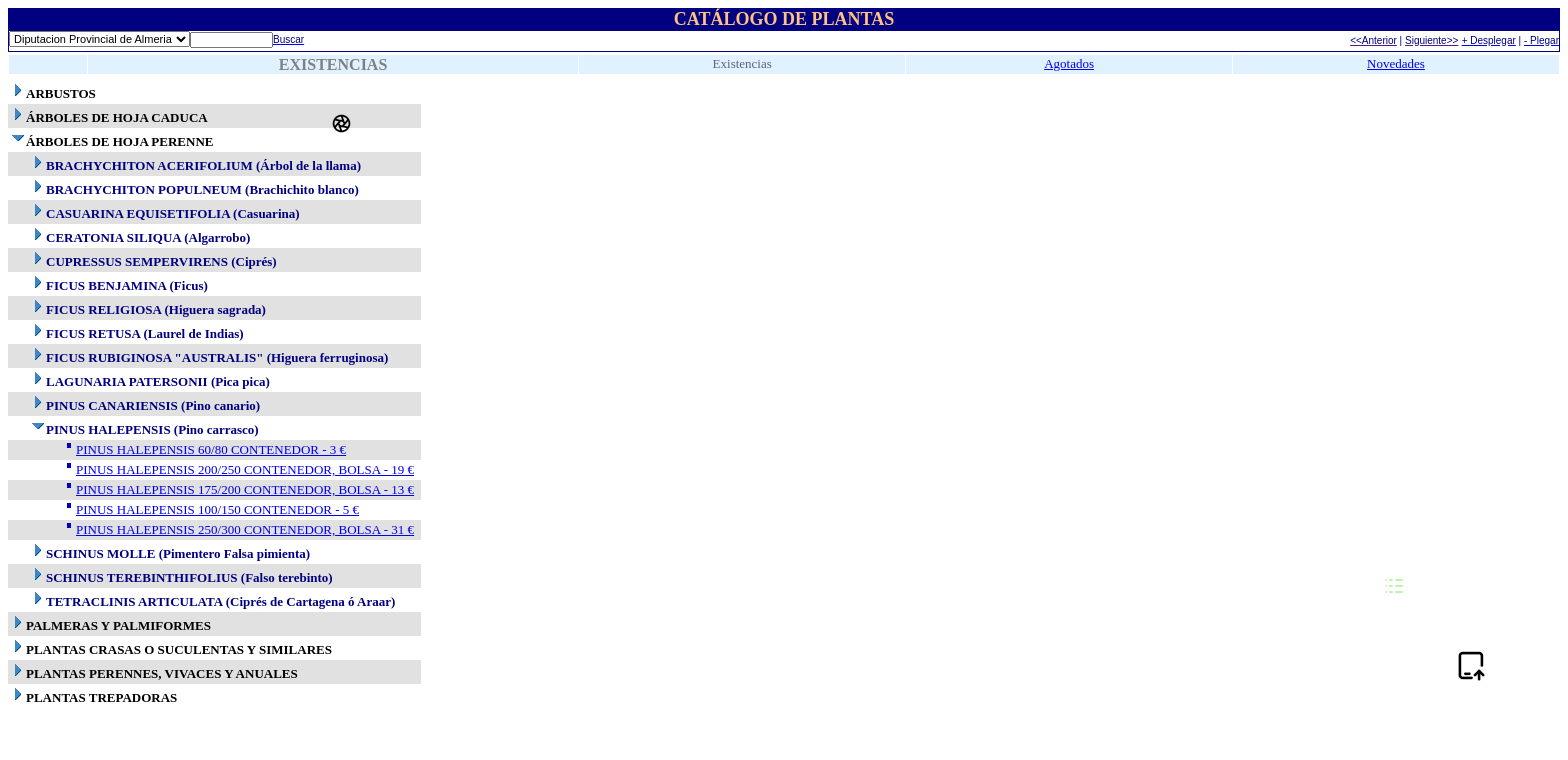  Describe the element at coordinates (341, 123) in the screenshot. I see `adjust camera aperture settings` at that location.